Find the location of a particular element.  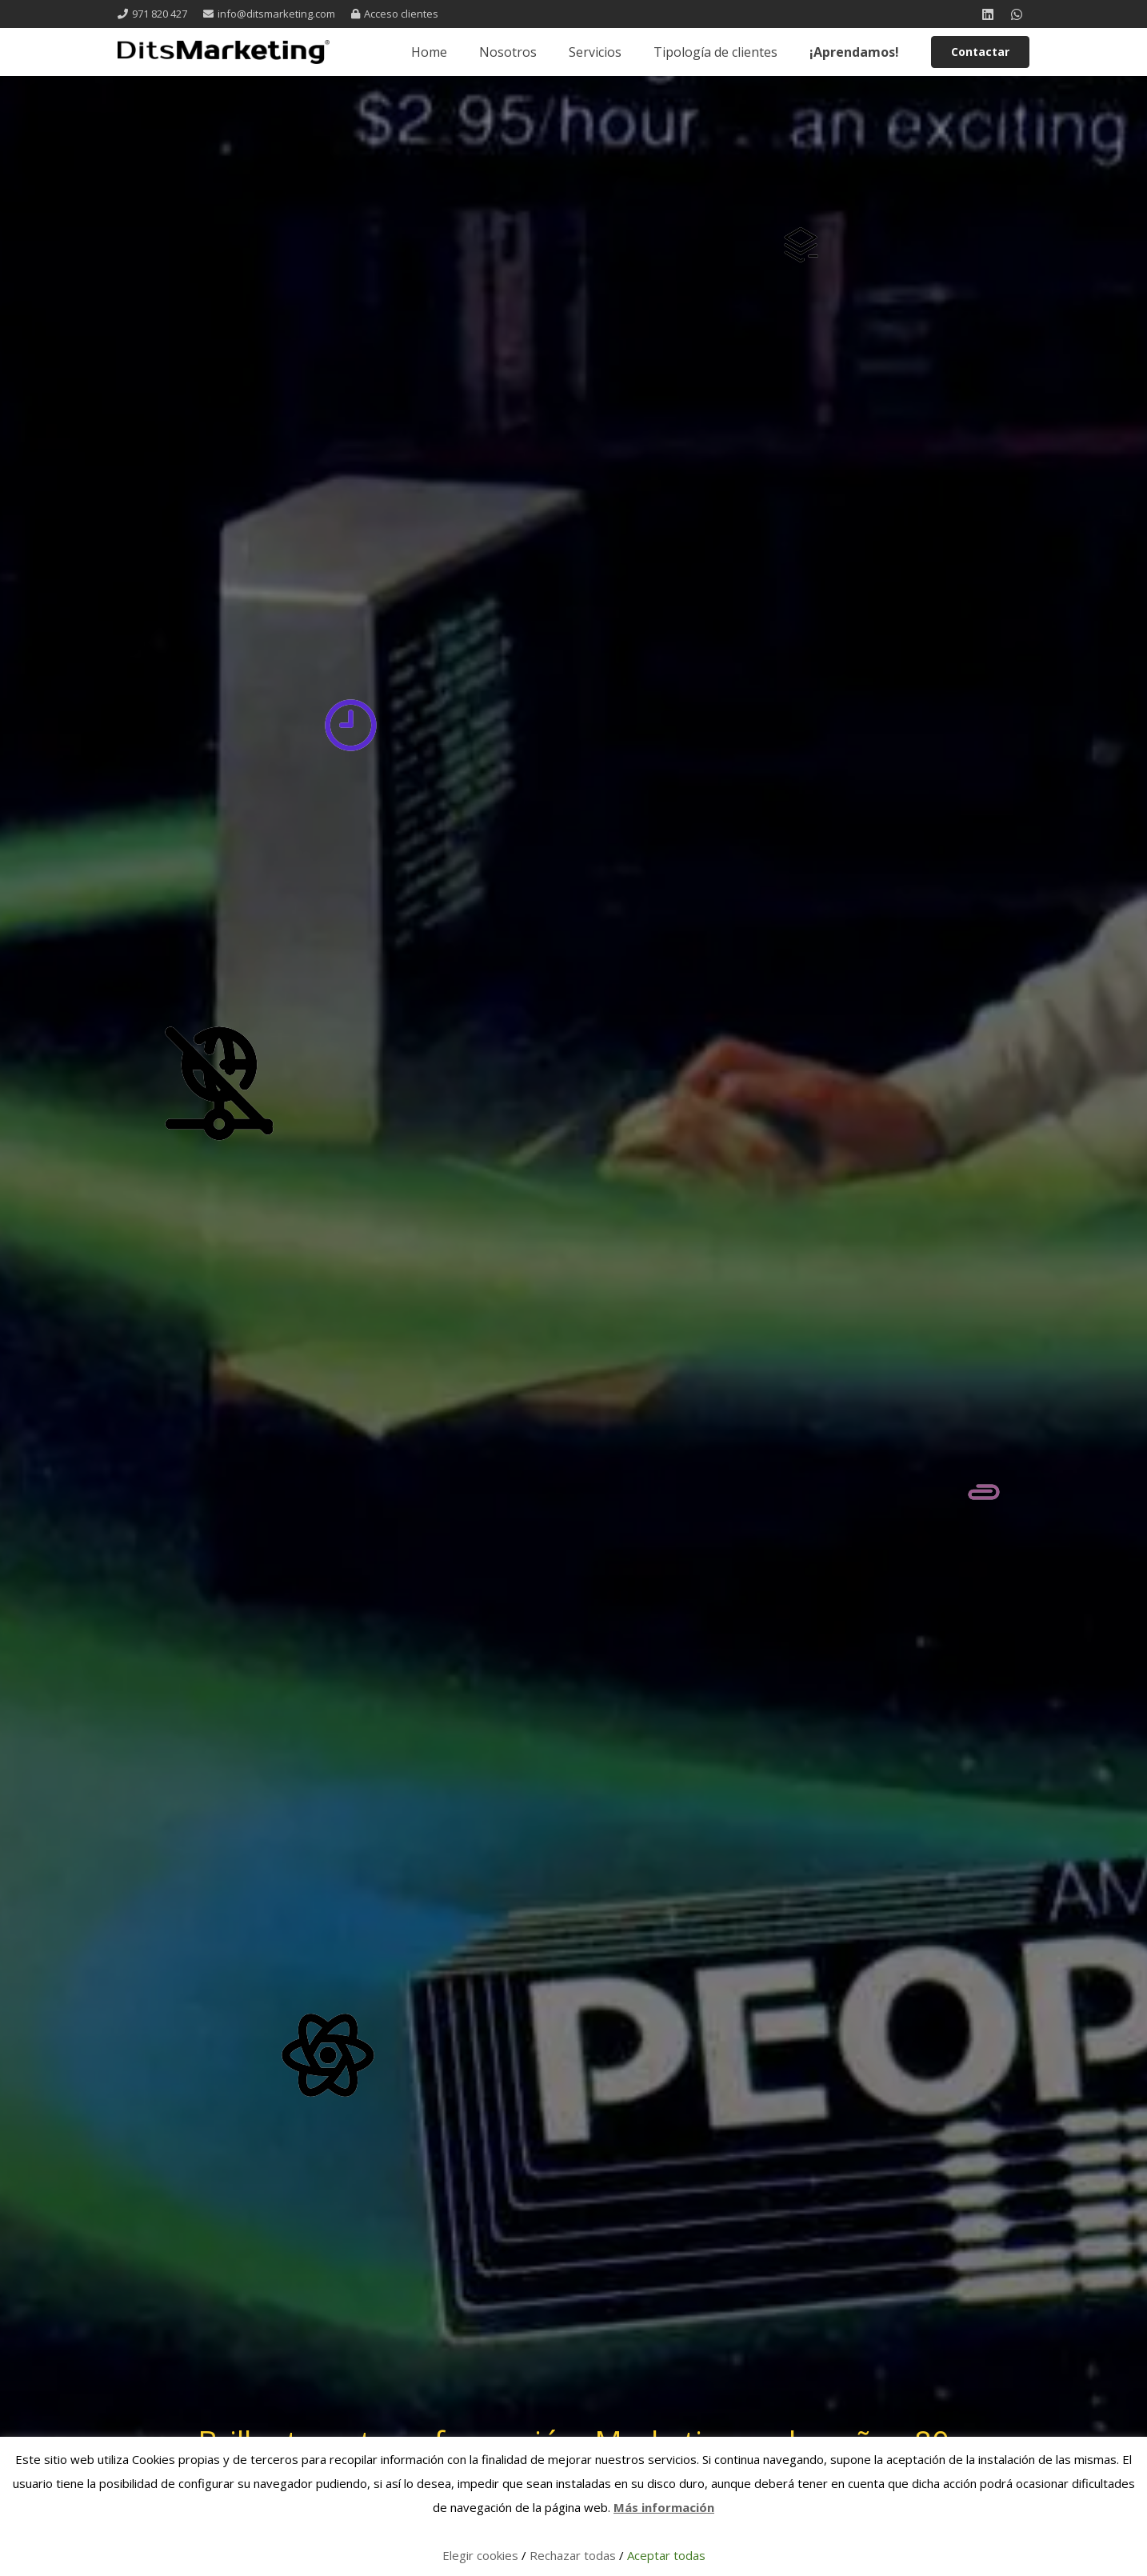

indicates a React.js application or component is located at coordinates (328, 2055).